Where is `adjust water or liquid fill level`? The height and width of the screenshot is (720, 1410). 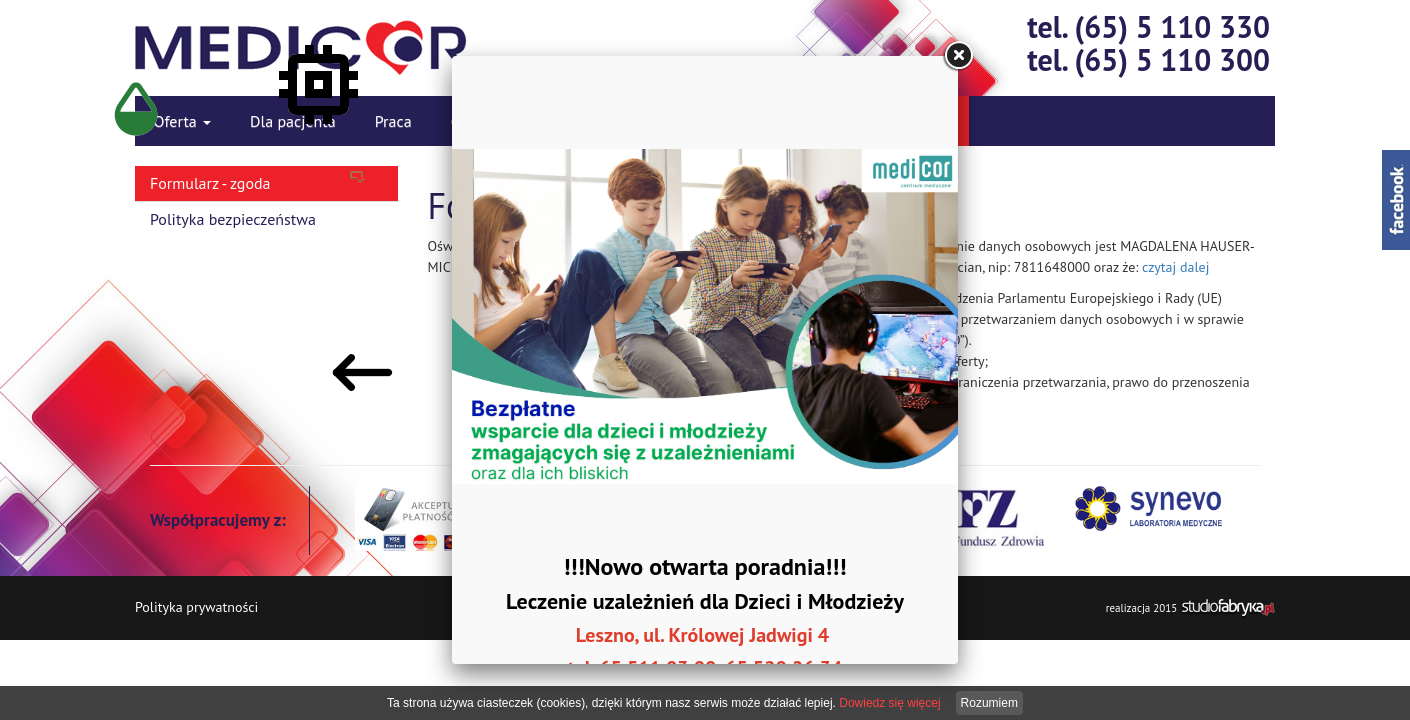 adjust water or liquid fill level is located at coordinates (136, 109).